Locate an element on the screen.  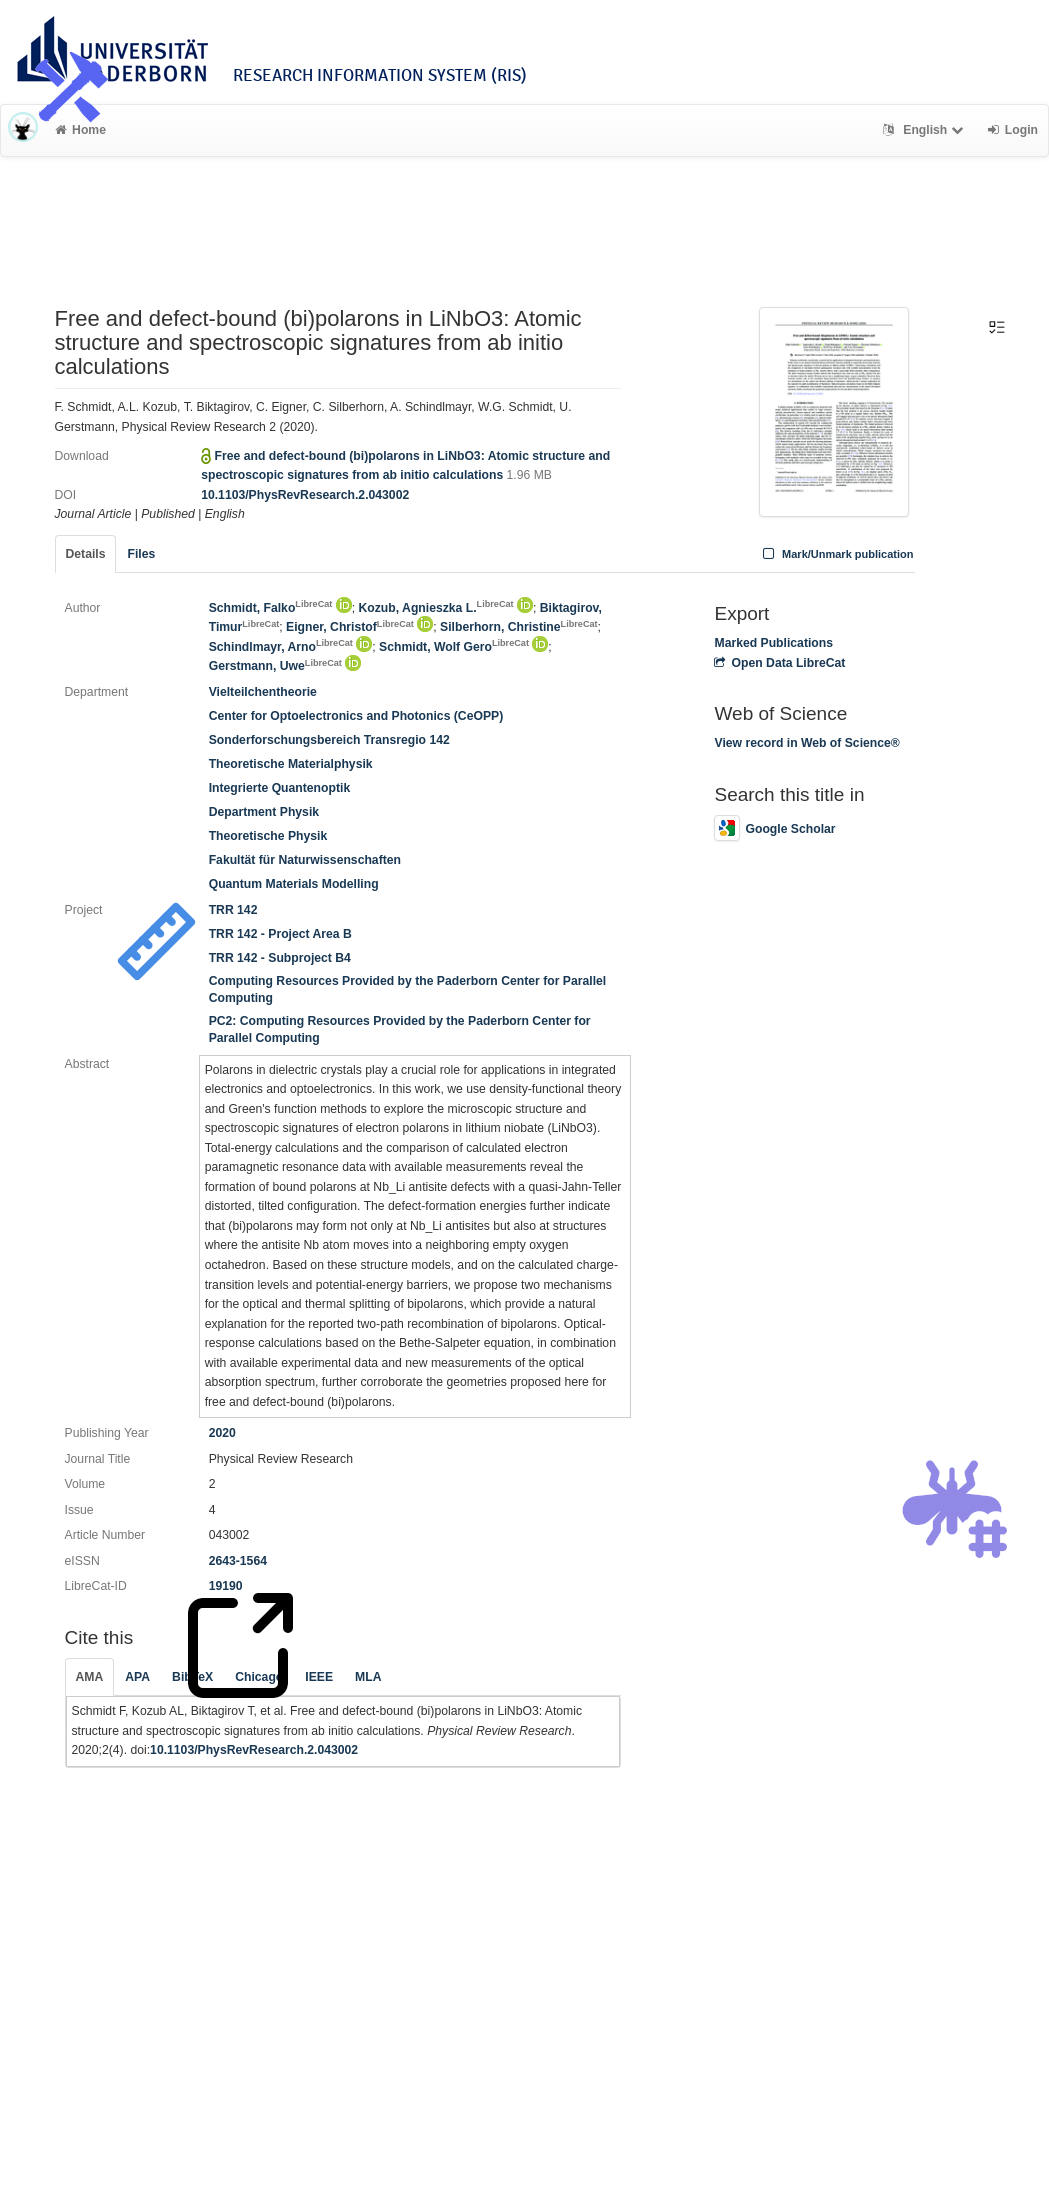
indicates a Discord staff member is located at coordinates (72, 87).